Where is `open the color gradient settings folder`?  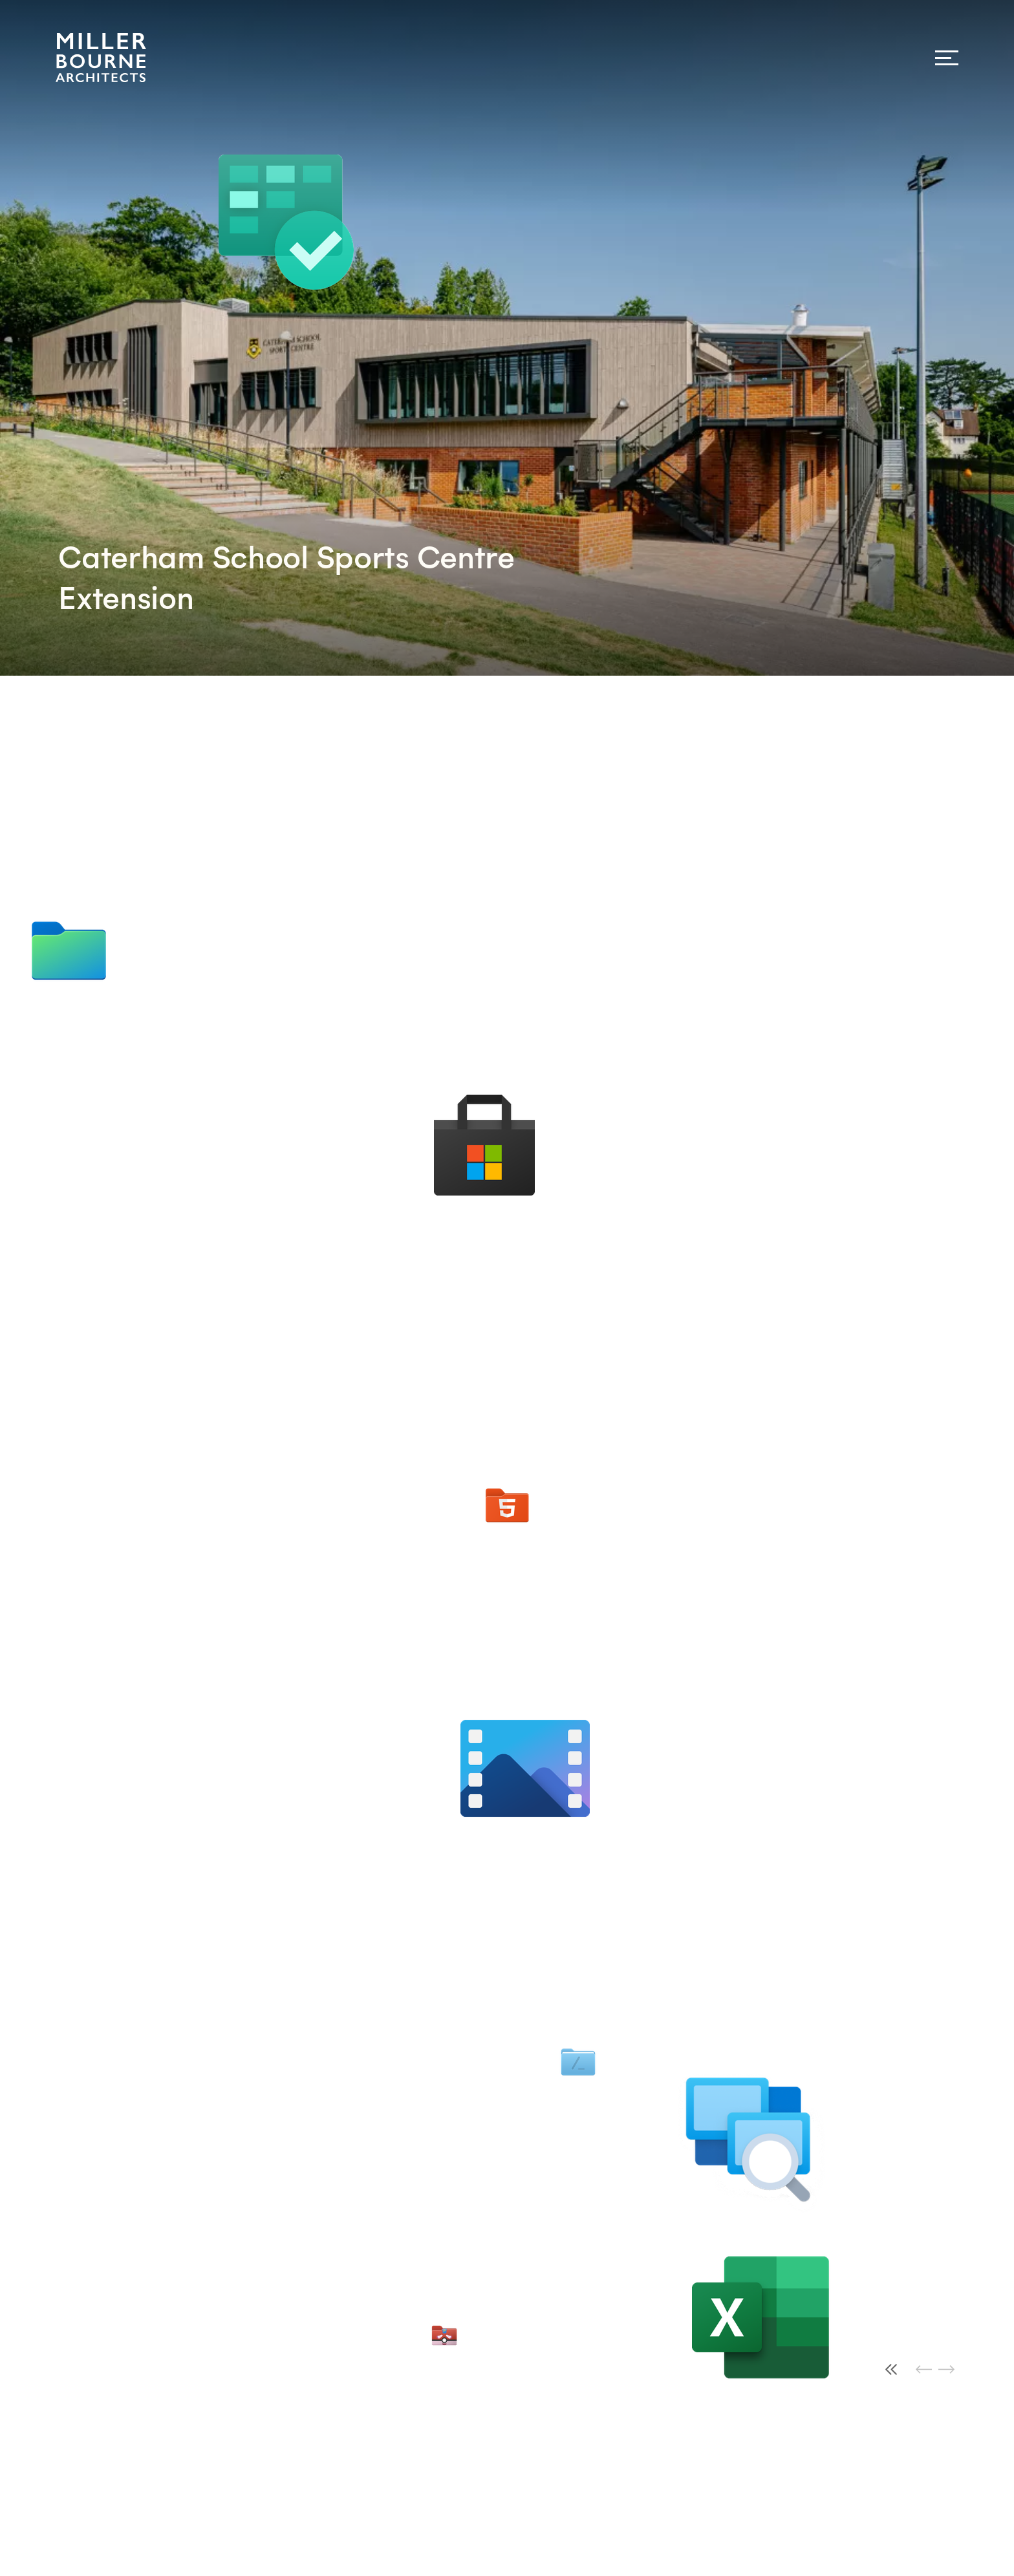 open the color gradient settings folder is located at coordinates (69, 952).